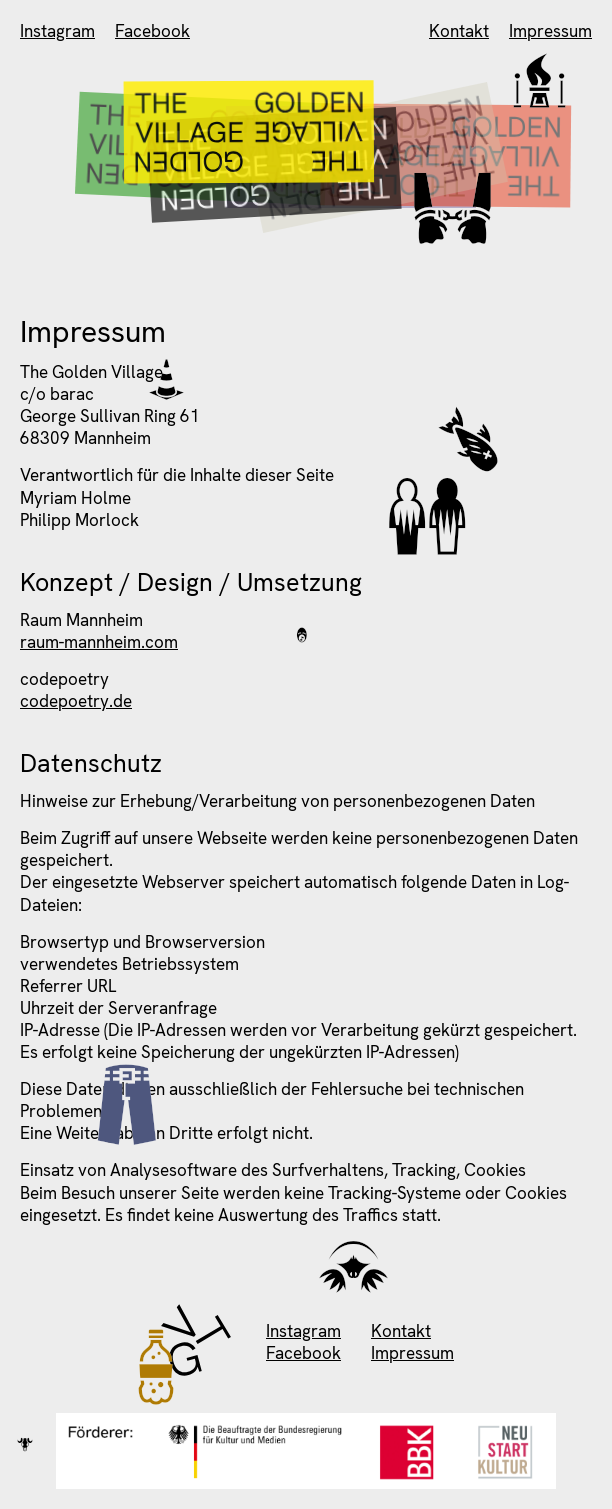 The image size is (612, 1509). Describe the element at coordinates (25, 1444) in the screenshot. I see `indicates a desert or wasteland area in a game map` at that location.